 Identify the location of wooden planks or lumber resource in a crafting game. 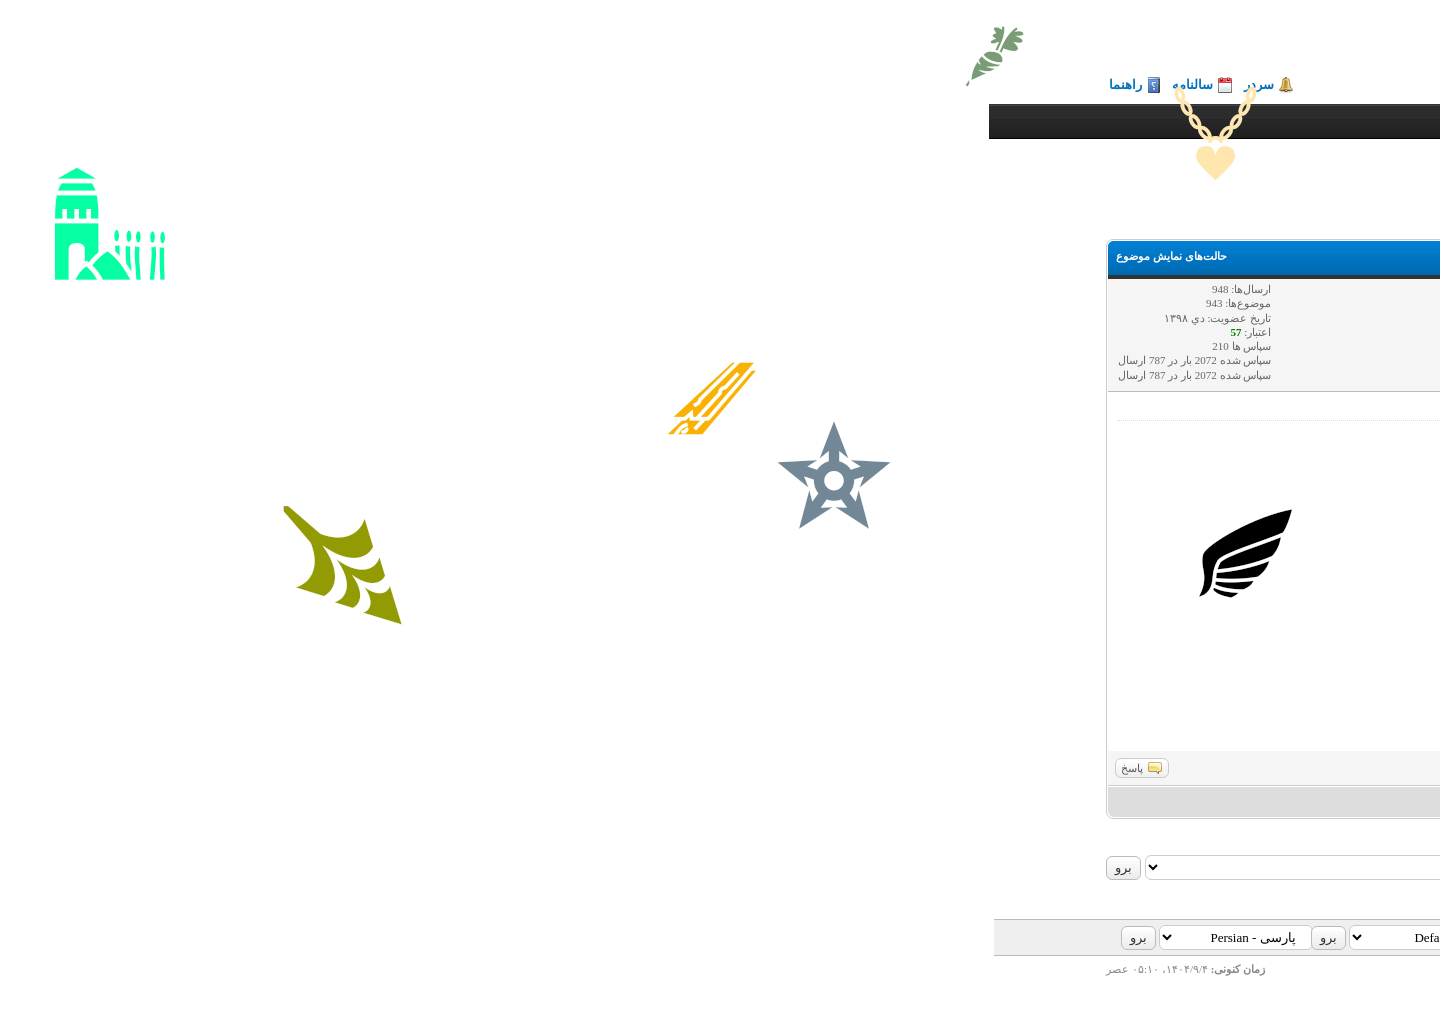
(711, 398).